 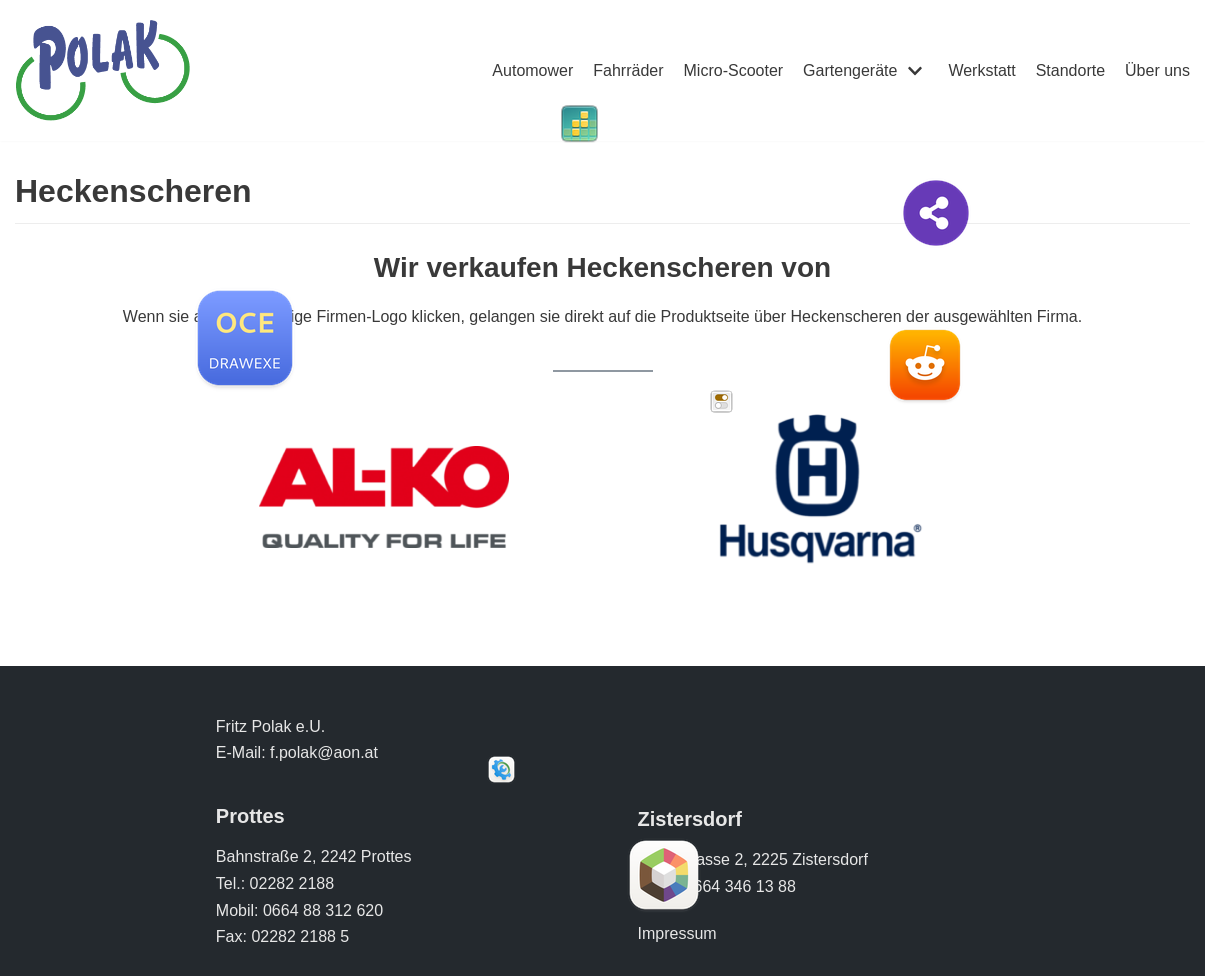 What do you see at coordinates (721, 401) in the screenshot?
I see `open system tweaks or settings customization` at bounding box center [721, 401].